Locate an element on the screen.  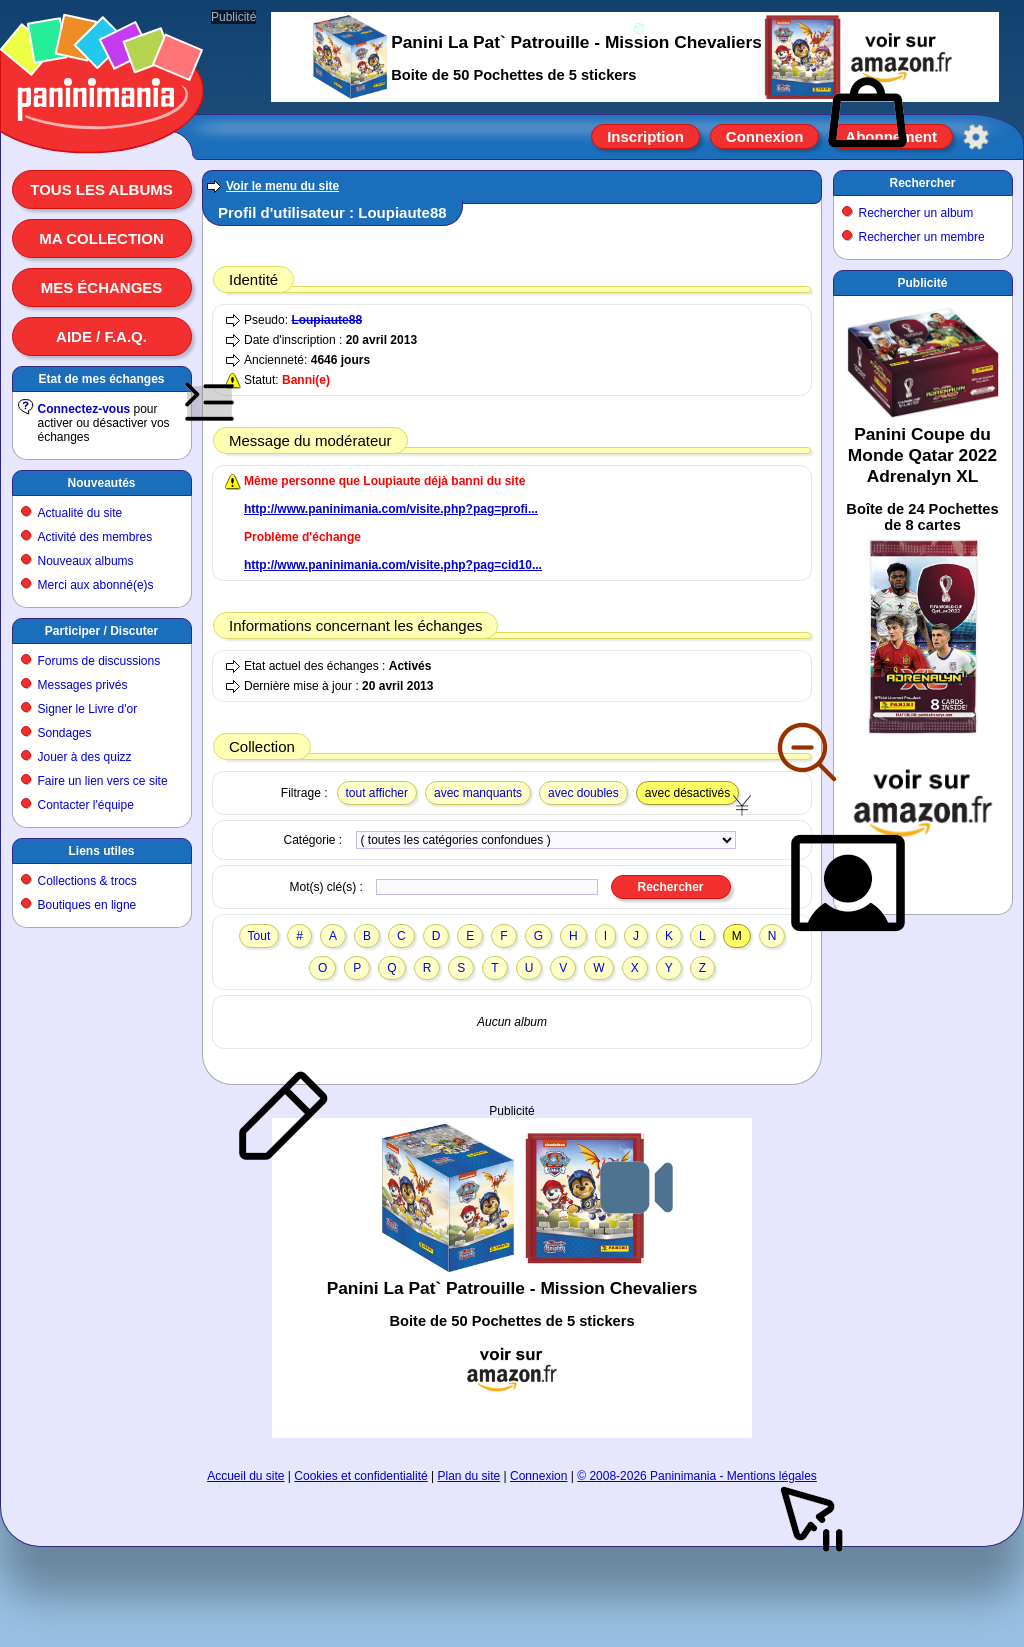
increase text indentation is located at coordinates (209, 402).